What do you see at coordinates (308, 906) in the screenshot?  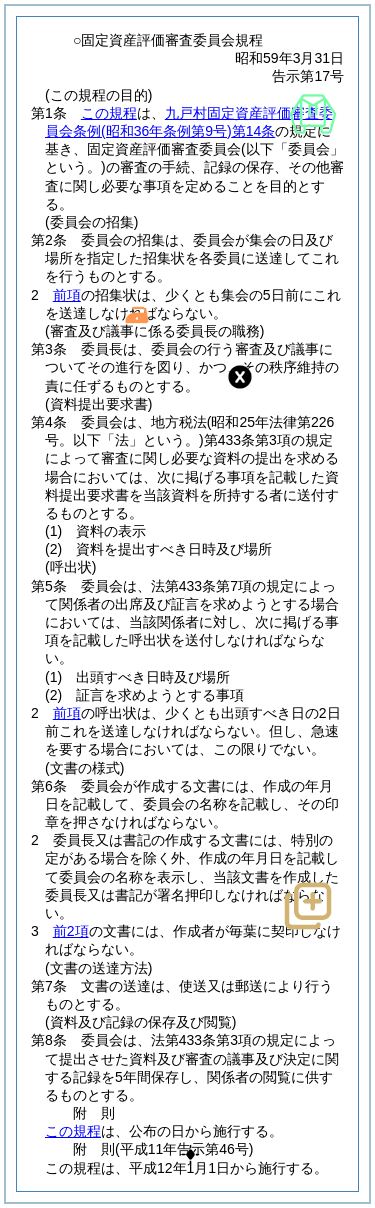 I see `add a new item to your library` at bounding box center [308, 906].